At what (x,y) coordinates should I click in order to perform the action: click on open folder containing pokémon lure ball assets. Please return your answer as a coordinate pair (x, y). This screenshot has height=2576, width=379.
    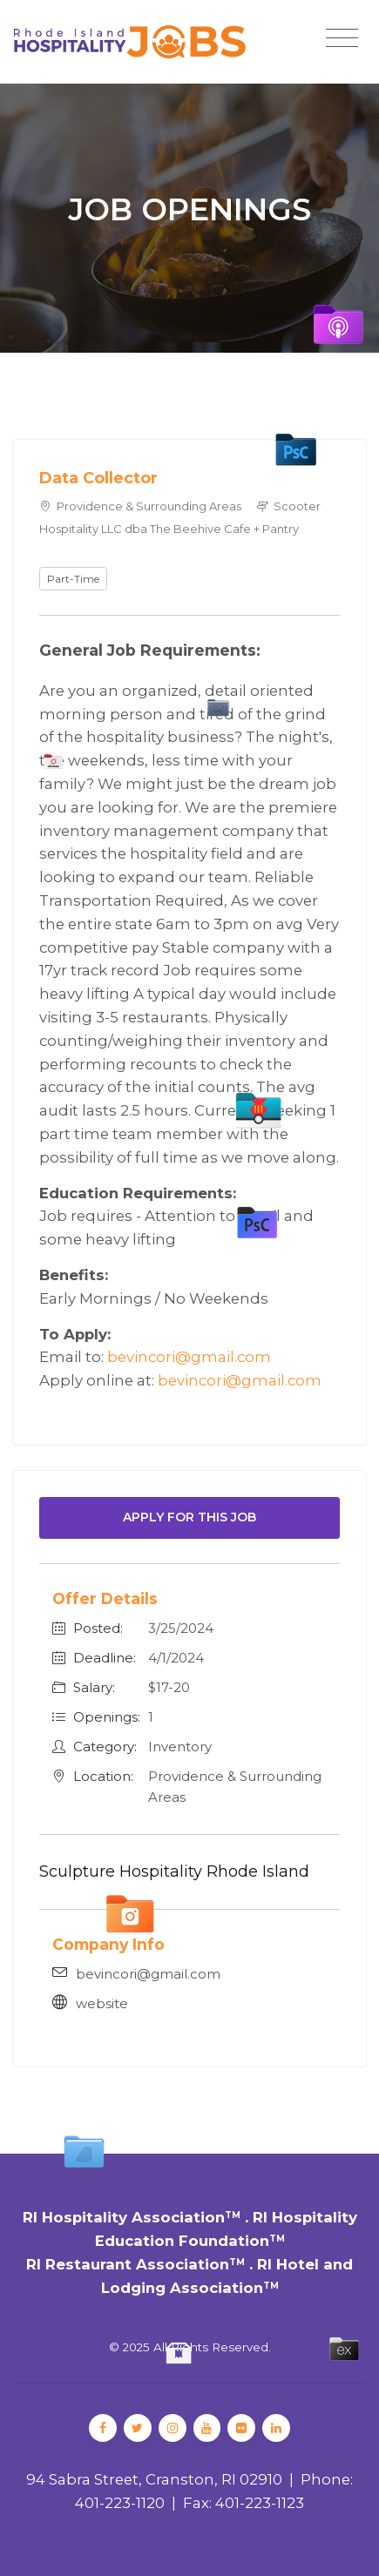
    Looking at the image, I should click on (258, 1111).